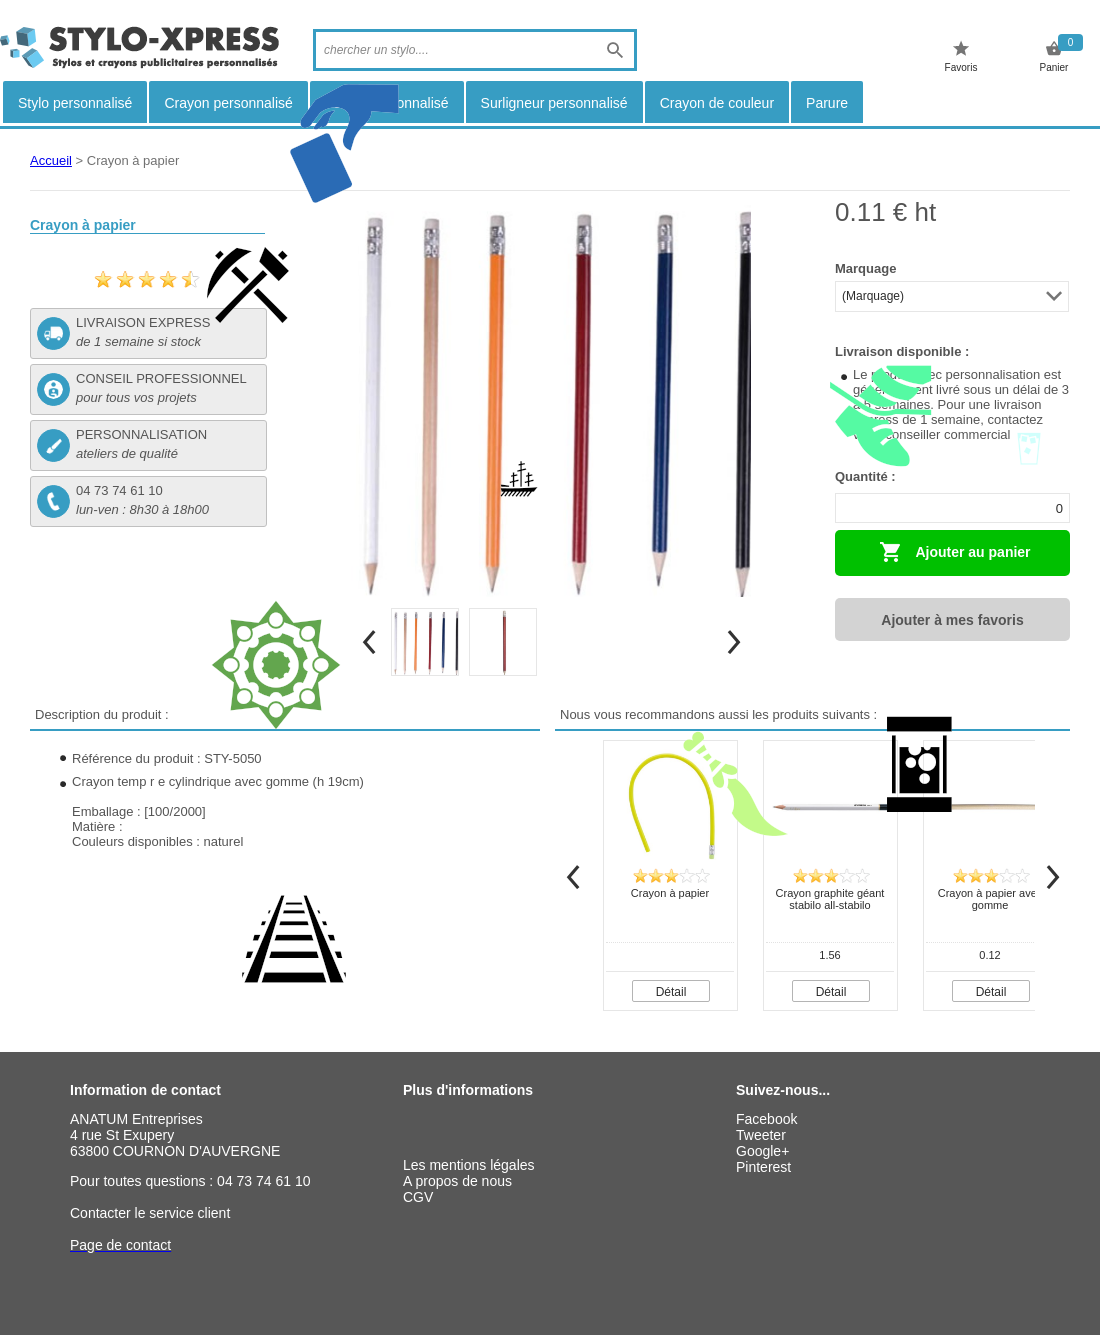 This screenshot has width=1100, height=1335. Describe the element at coordinates (344, 143) in the screenshot. I see `play a card from your hand` at that location.